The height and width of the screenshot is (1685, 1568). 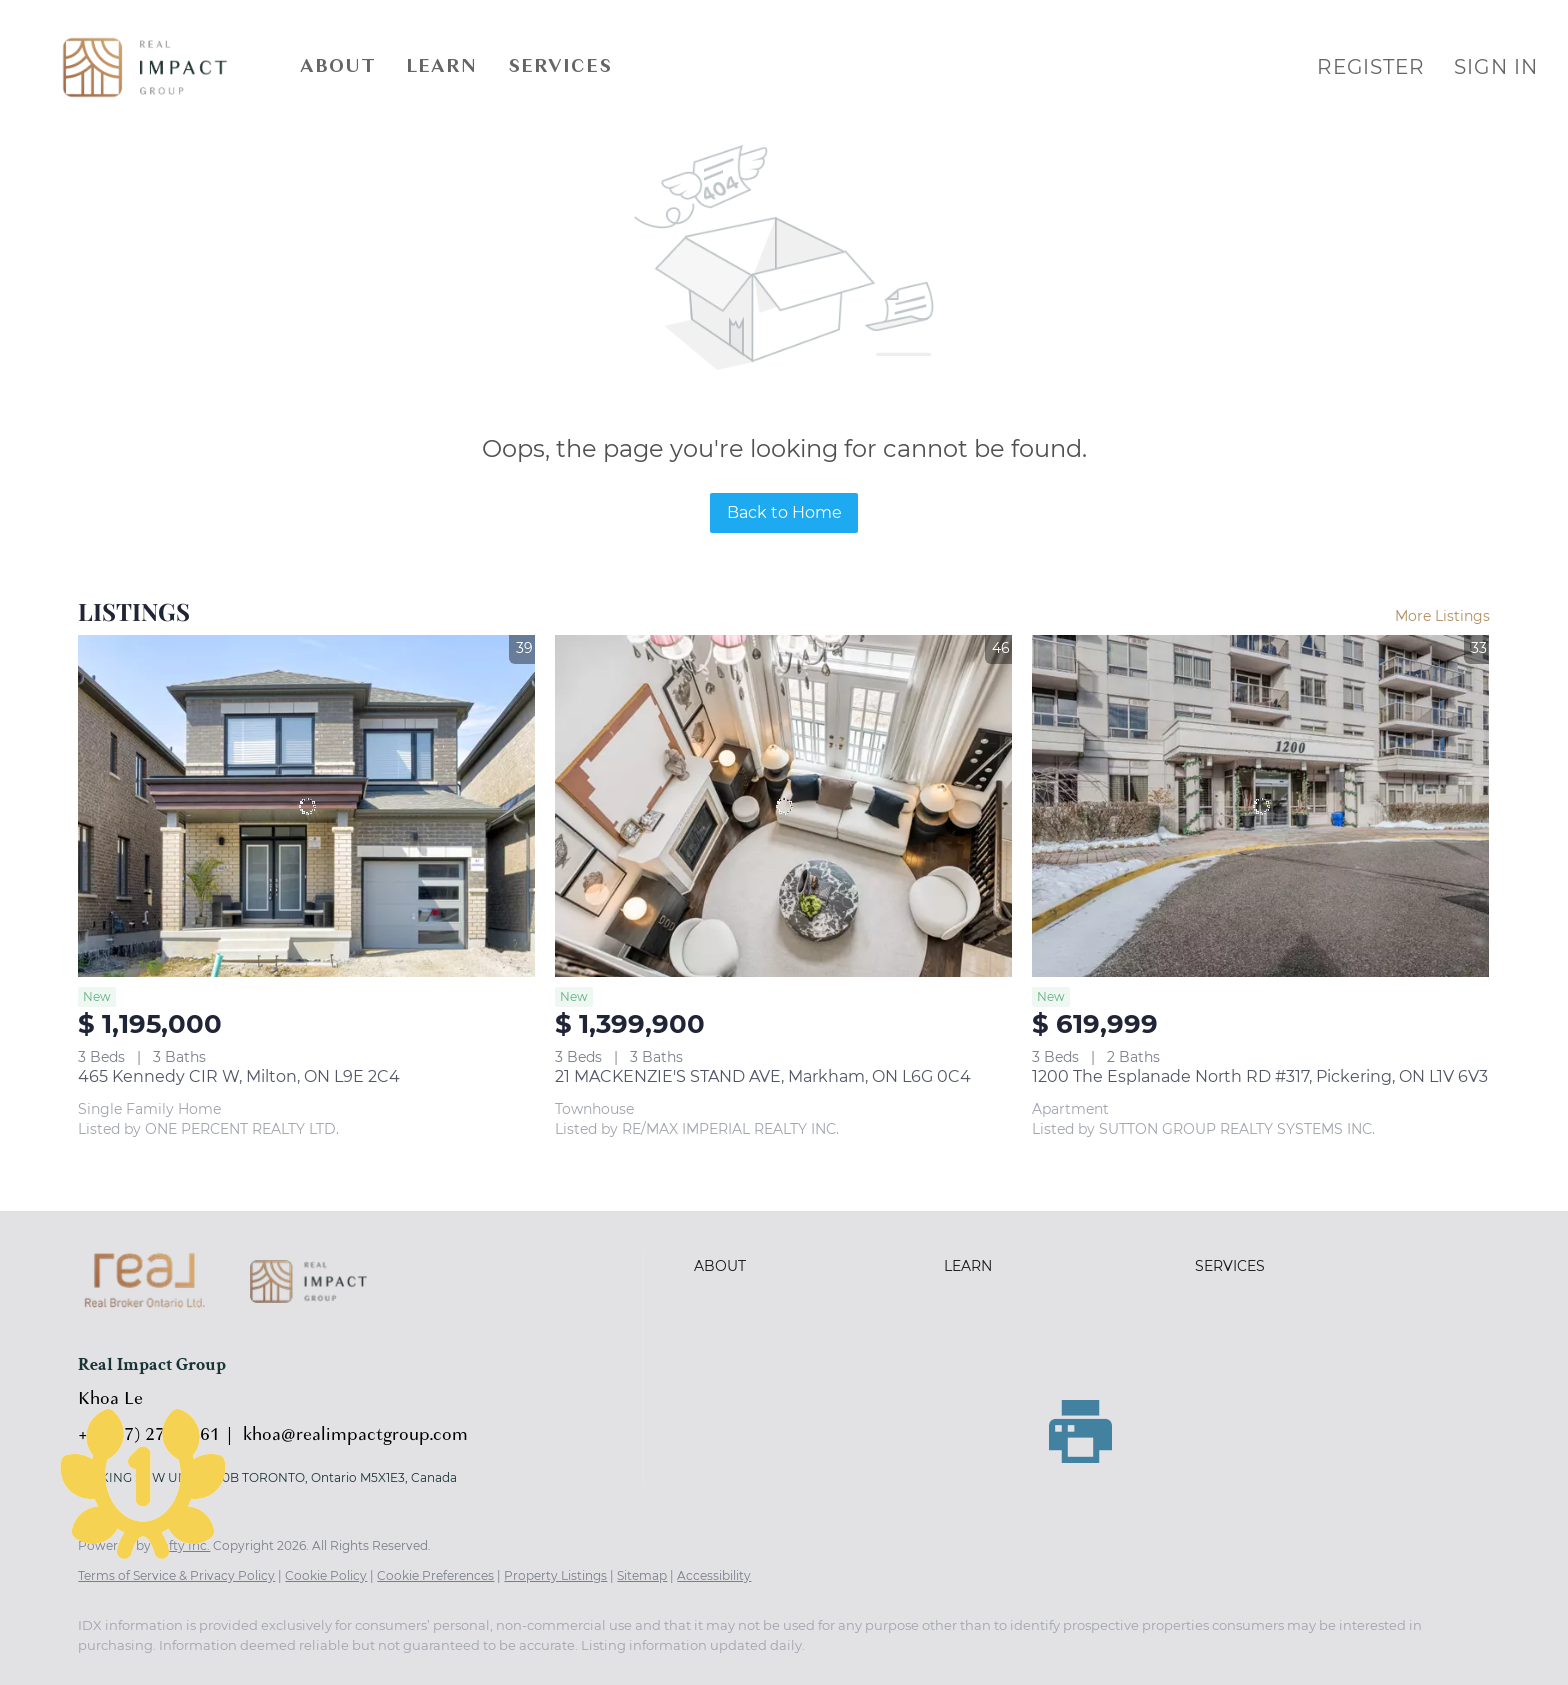 What do you see at coordinates (143, 1484) in the screenshot?
I see `indicates first place or top ranking` at bounding box center [143, 1484].